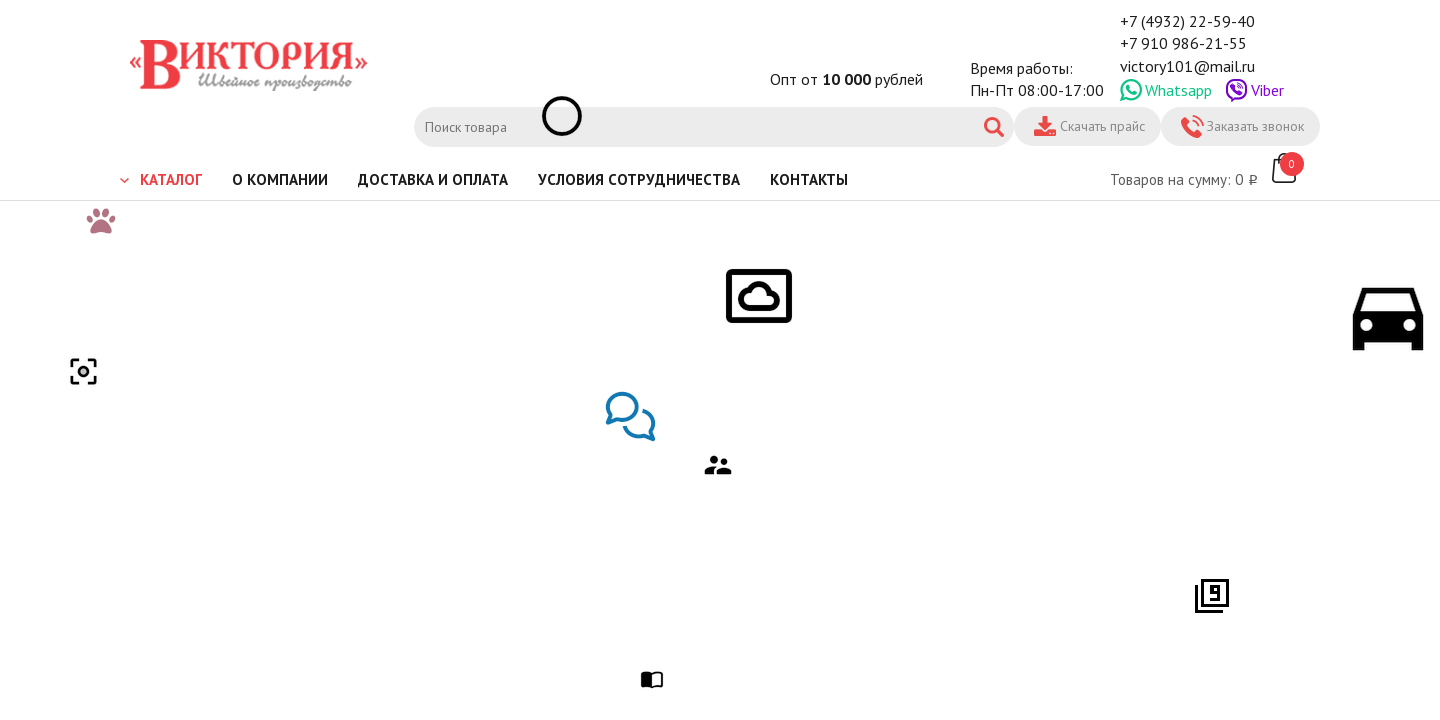 Image resolution: width=1440 pixels, height=720 pixels. I want to click on access daydream or screensaver settings, so click(759, 296).